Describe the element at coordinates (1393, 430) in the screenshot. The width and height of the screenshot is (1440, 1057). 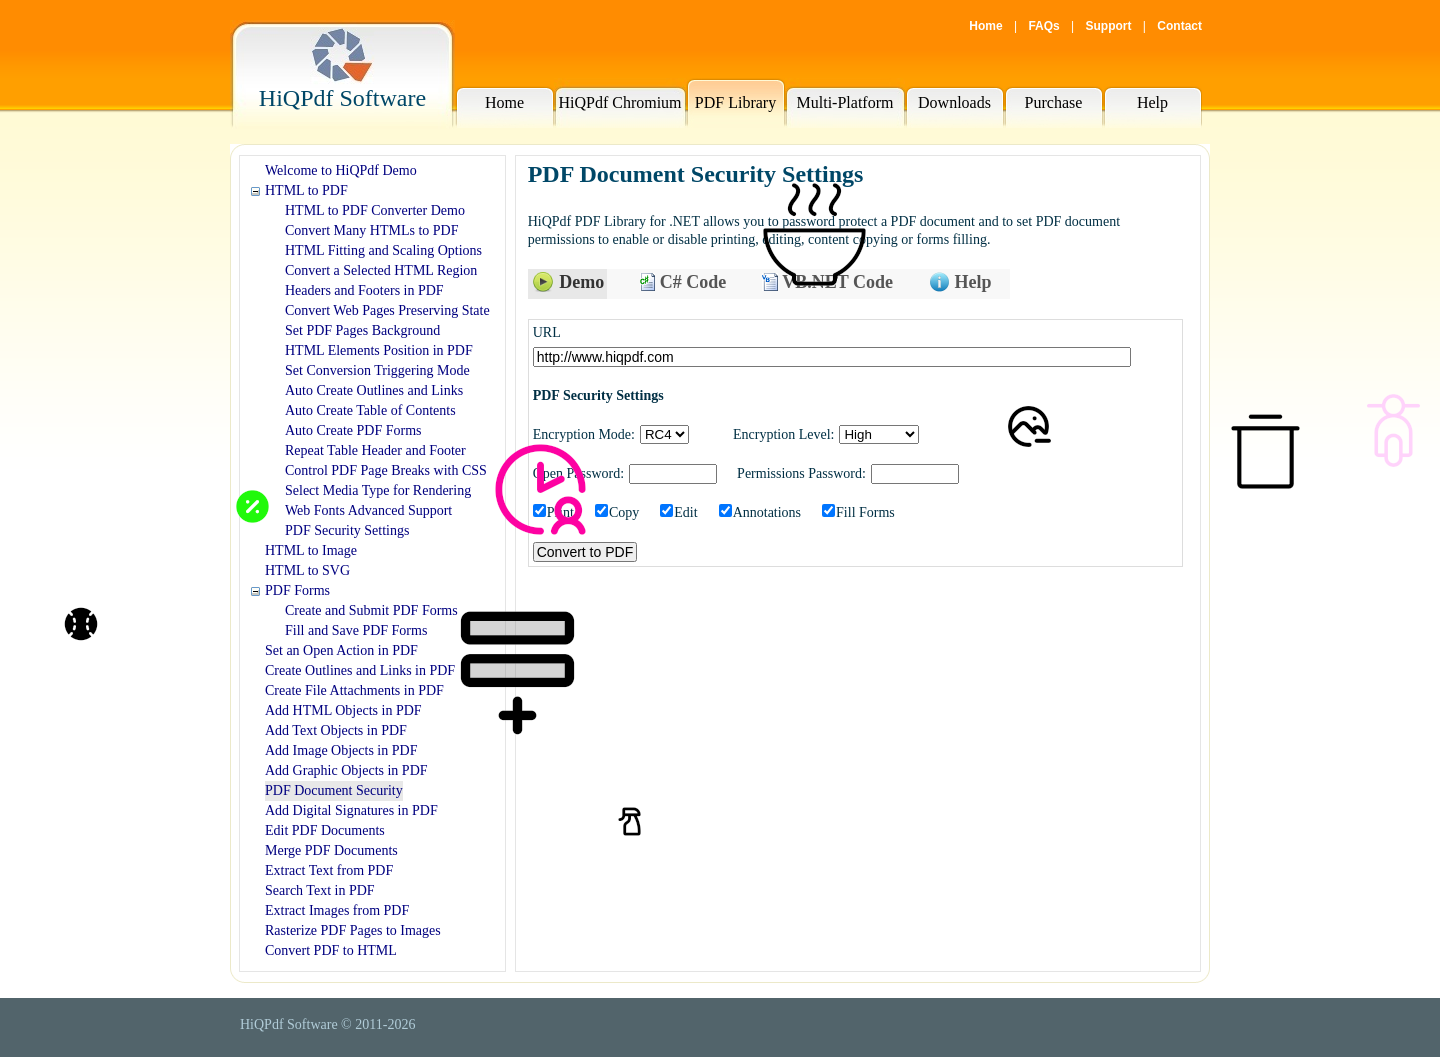
I see `select moped or scooter as transportation mode` at that location.